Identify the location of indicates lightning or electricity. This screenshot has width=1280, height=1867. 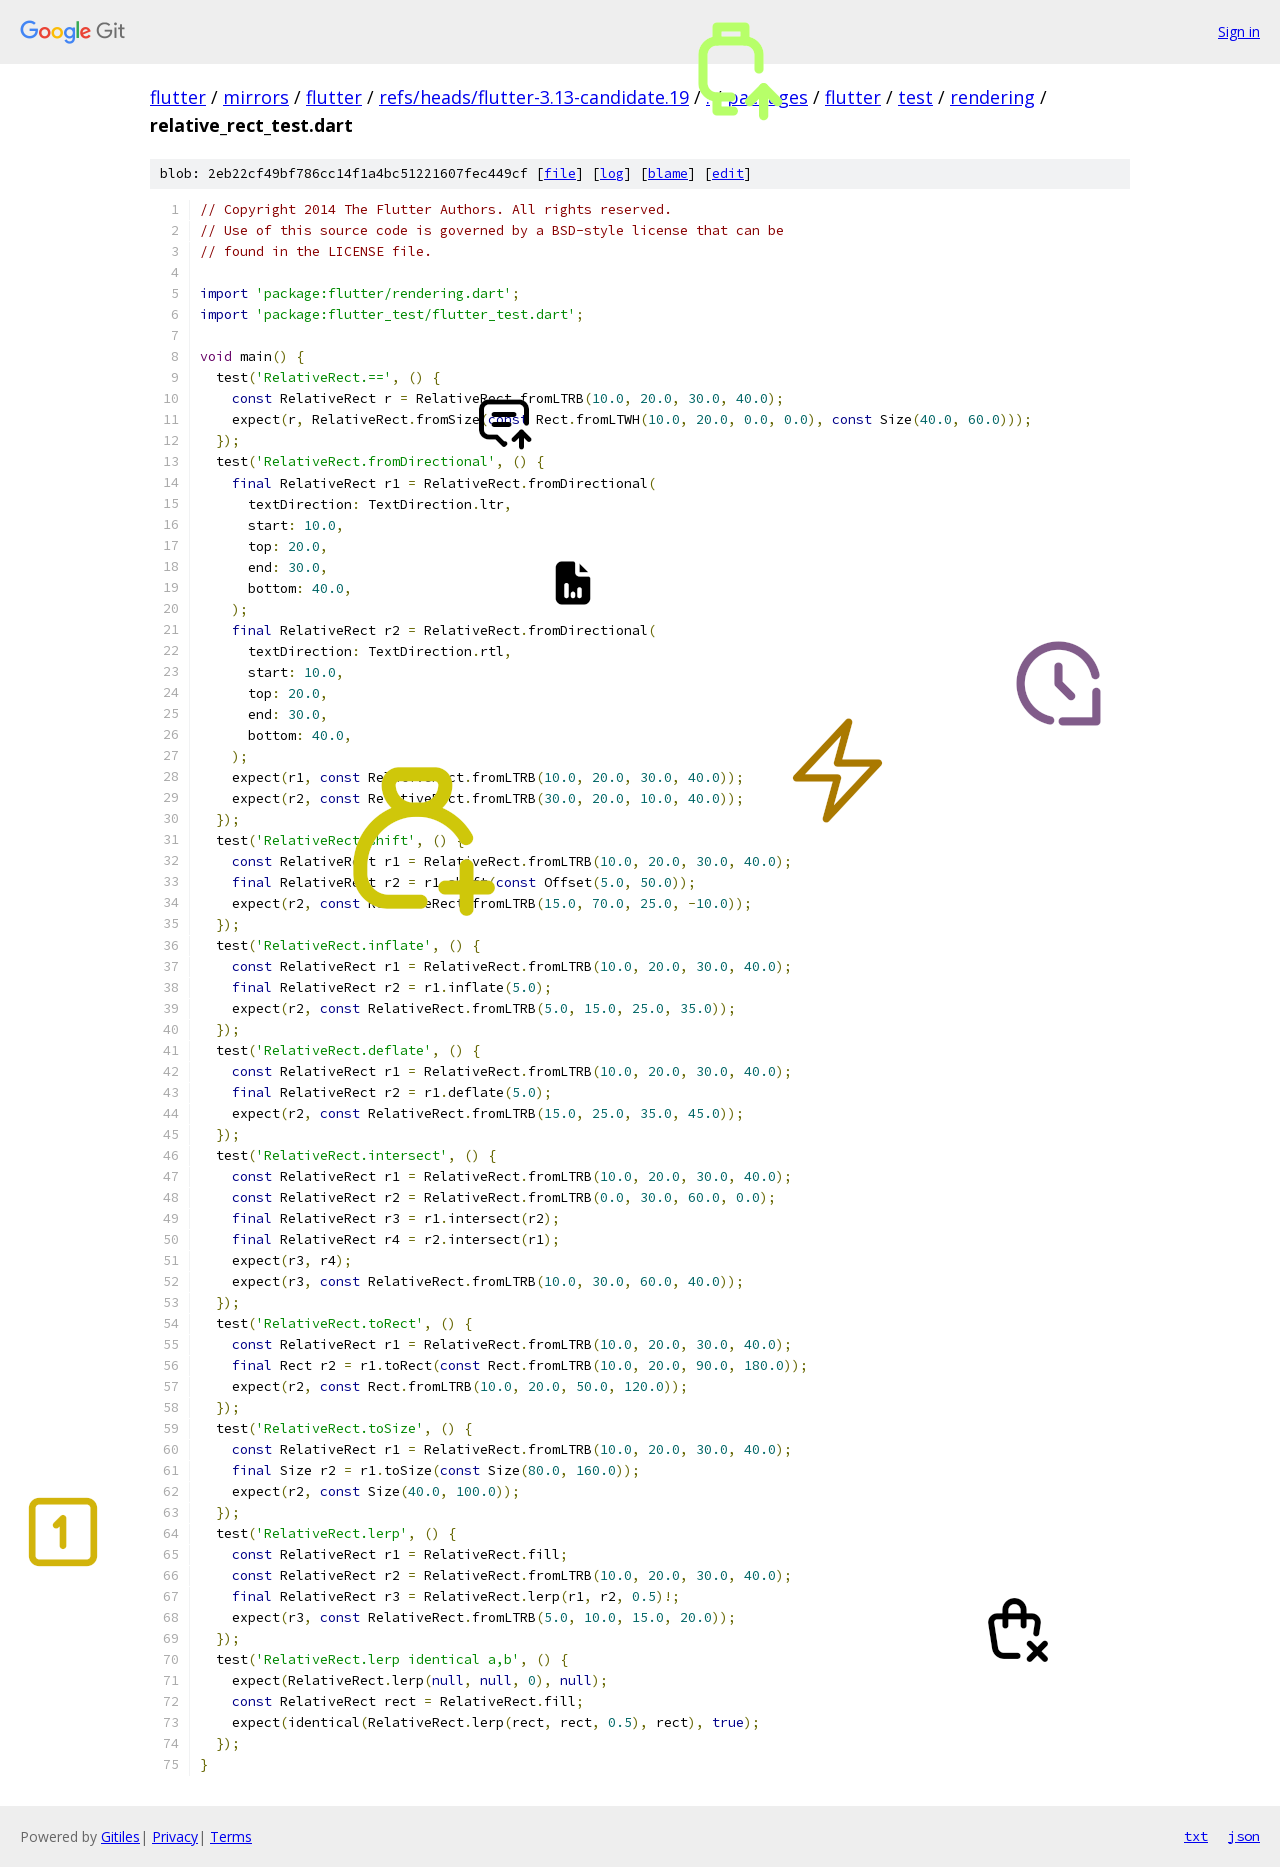
(837, 770).